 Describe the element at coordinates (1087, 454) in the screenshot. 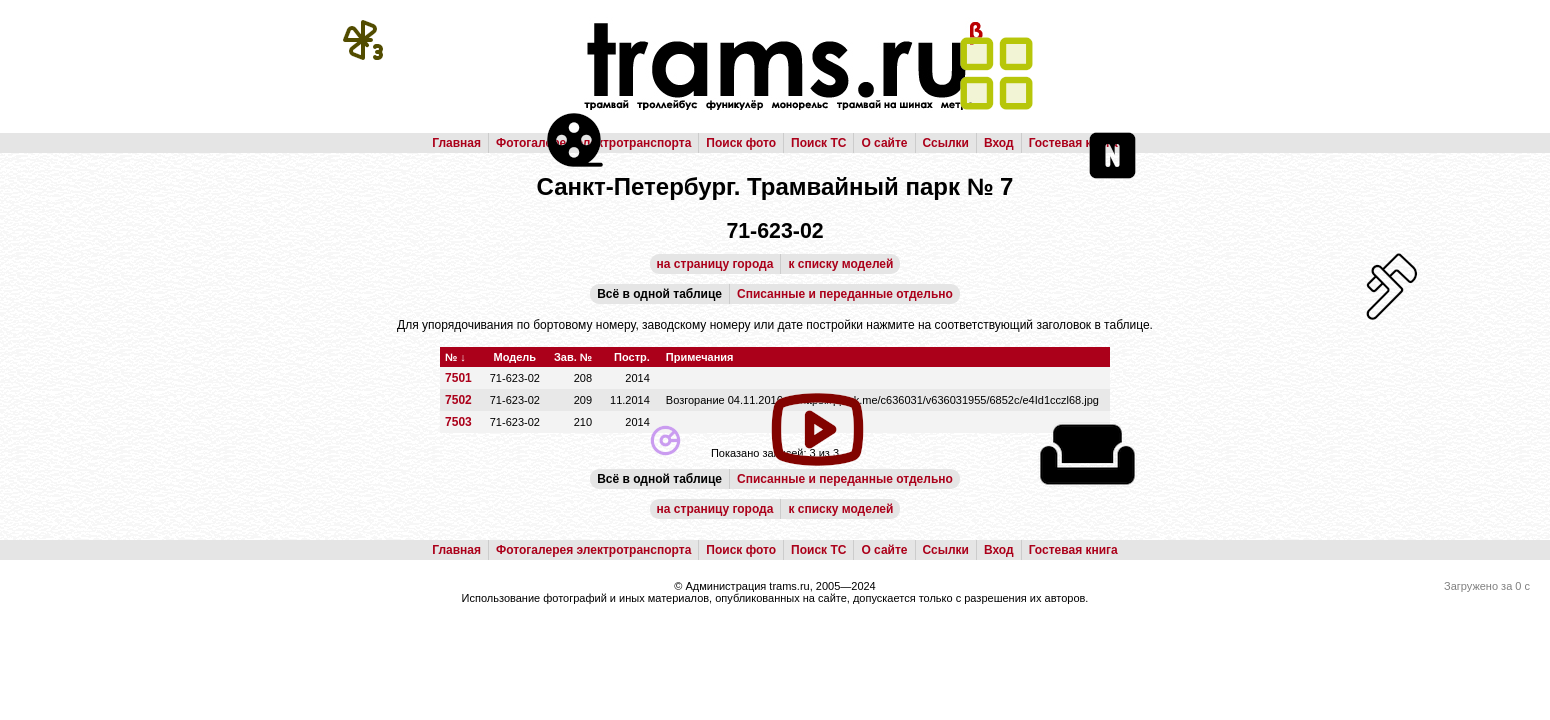

I see `view weekend or leisure activities` at that location.